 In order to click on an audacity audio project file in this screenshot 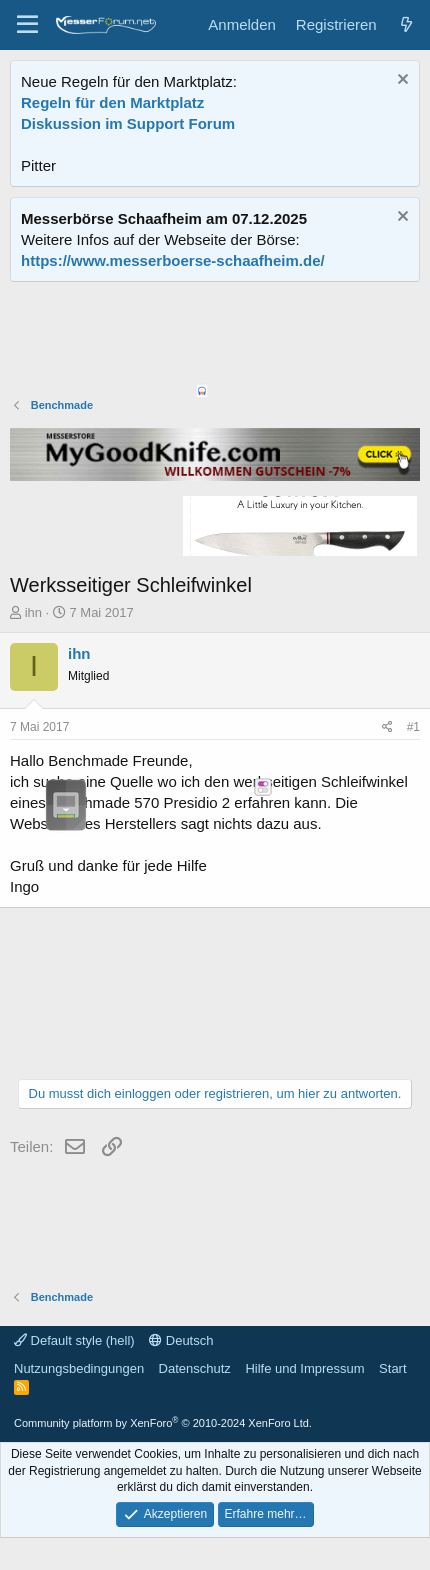, I will do `click(202, 391)`.